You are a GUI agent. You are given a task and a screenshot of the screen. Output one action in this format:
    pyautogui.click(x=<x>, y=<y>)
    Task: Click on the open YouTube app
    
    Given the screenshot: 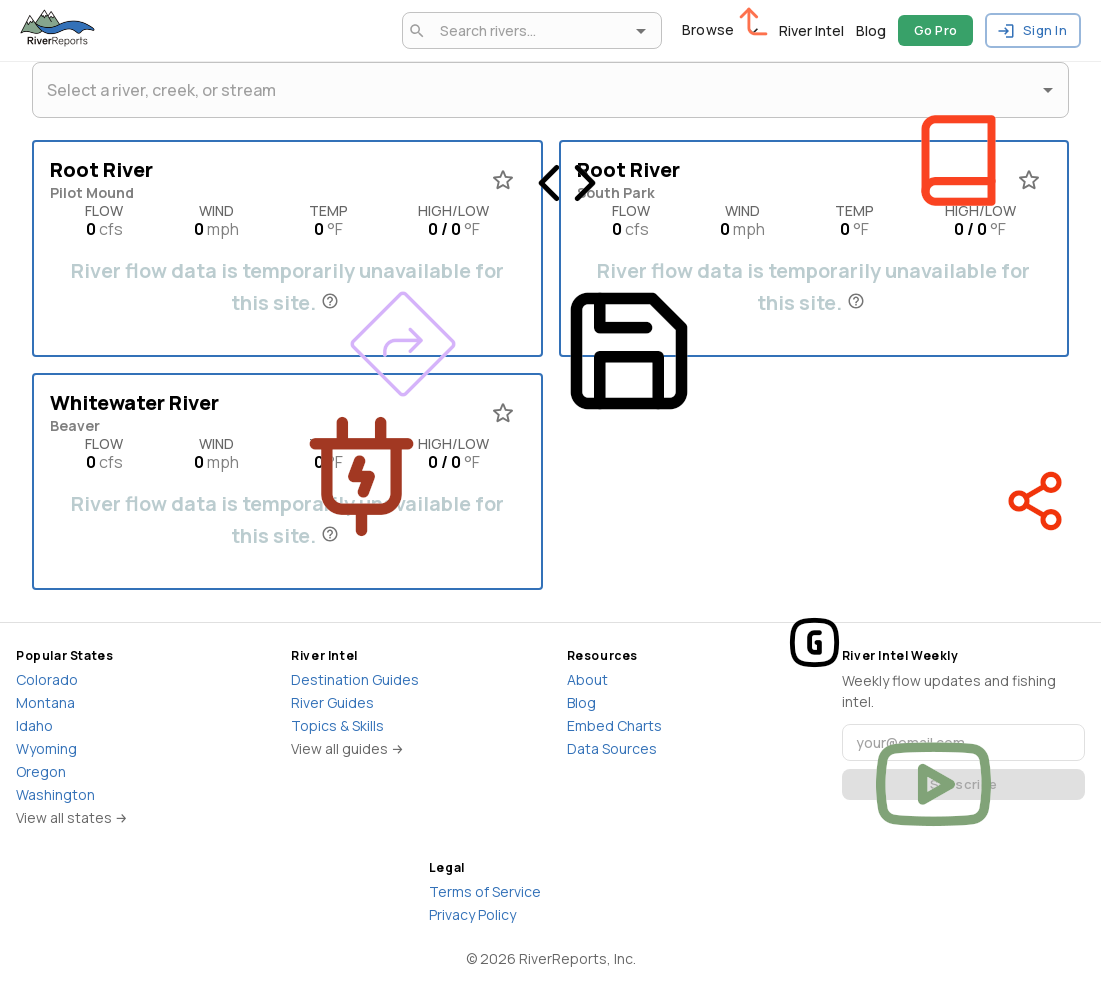 What is the action you would take?
    pyautogui.click(x=933, y=785)
    